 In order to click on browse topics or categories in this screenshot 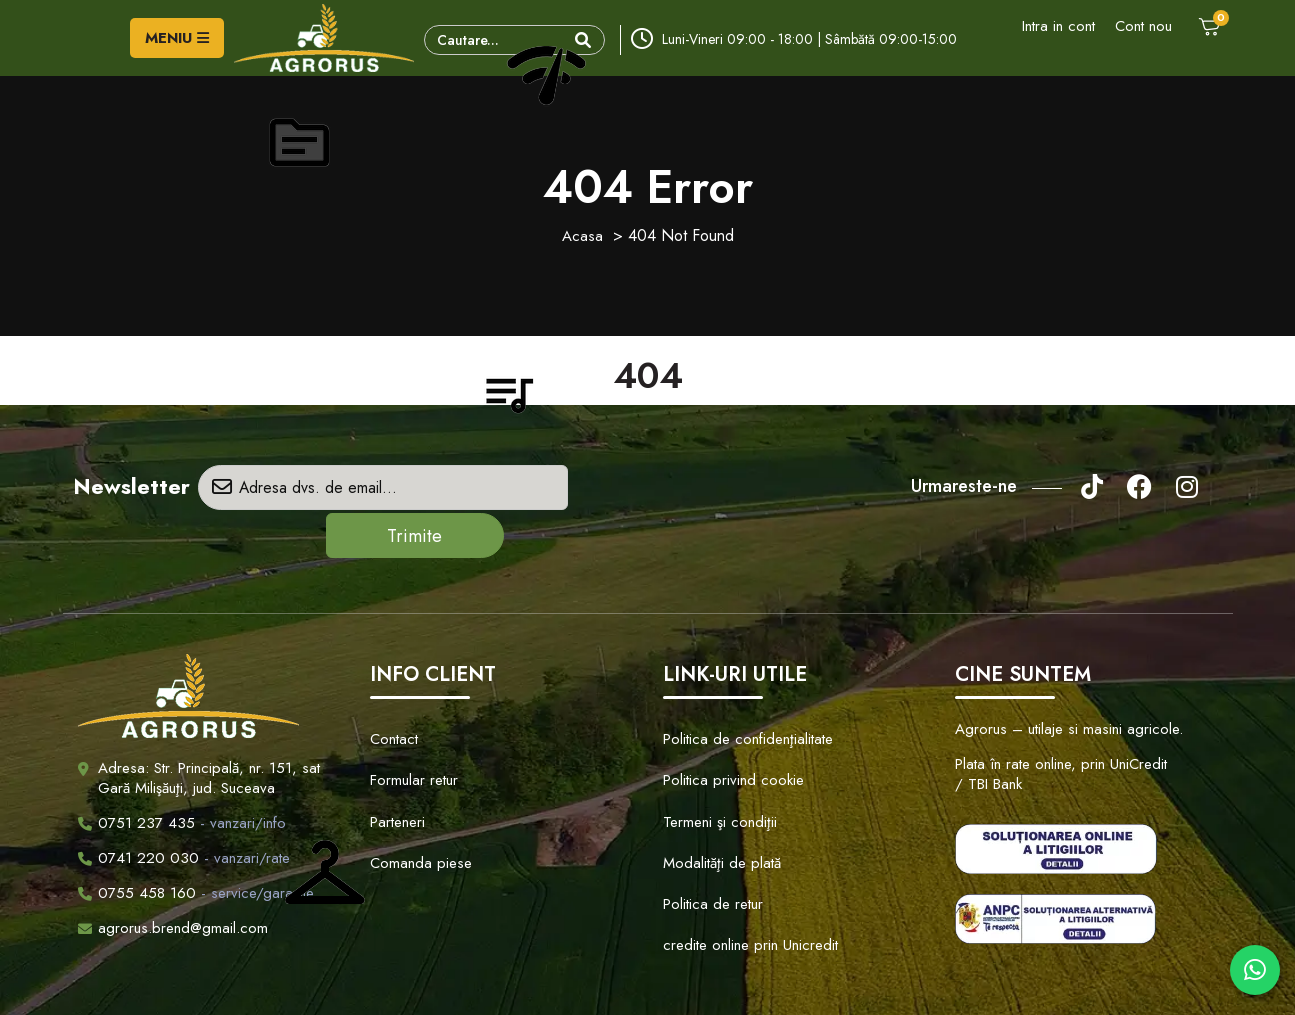, I will do `click(299, 142)`.